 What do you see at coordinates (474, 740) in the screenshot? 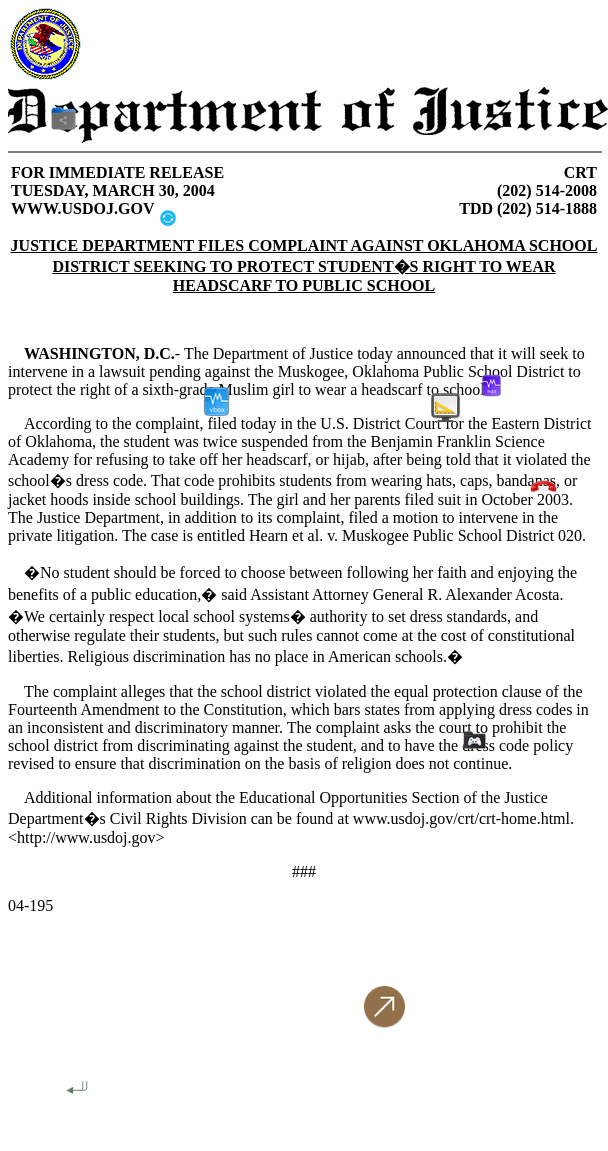
I see `open microsoft games folder` at bounding box center [474, 740].